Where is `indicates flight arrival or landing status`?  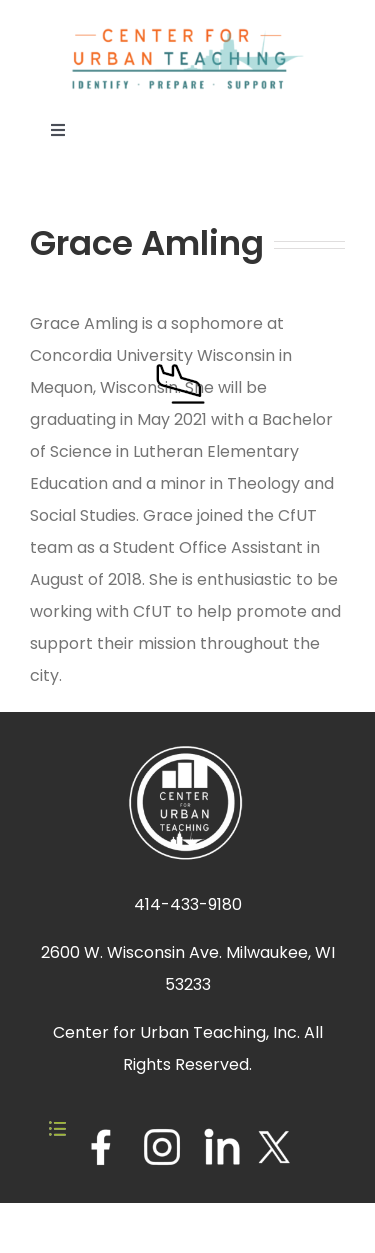 indicates flight arrival or landing status is located at coordinates (178, 384).